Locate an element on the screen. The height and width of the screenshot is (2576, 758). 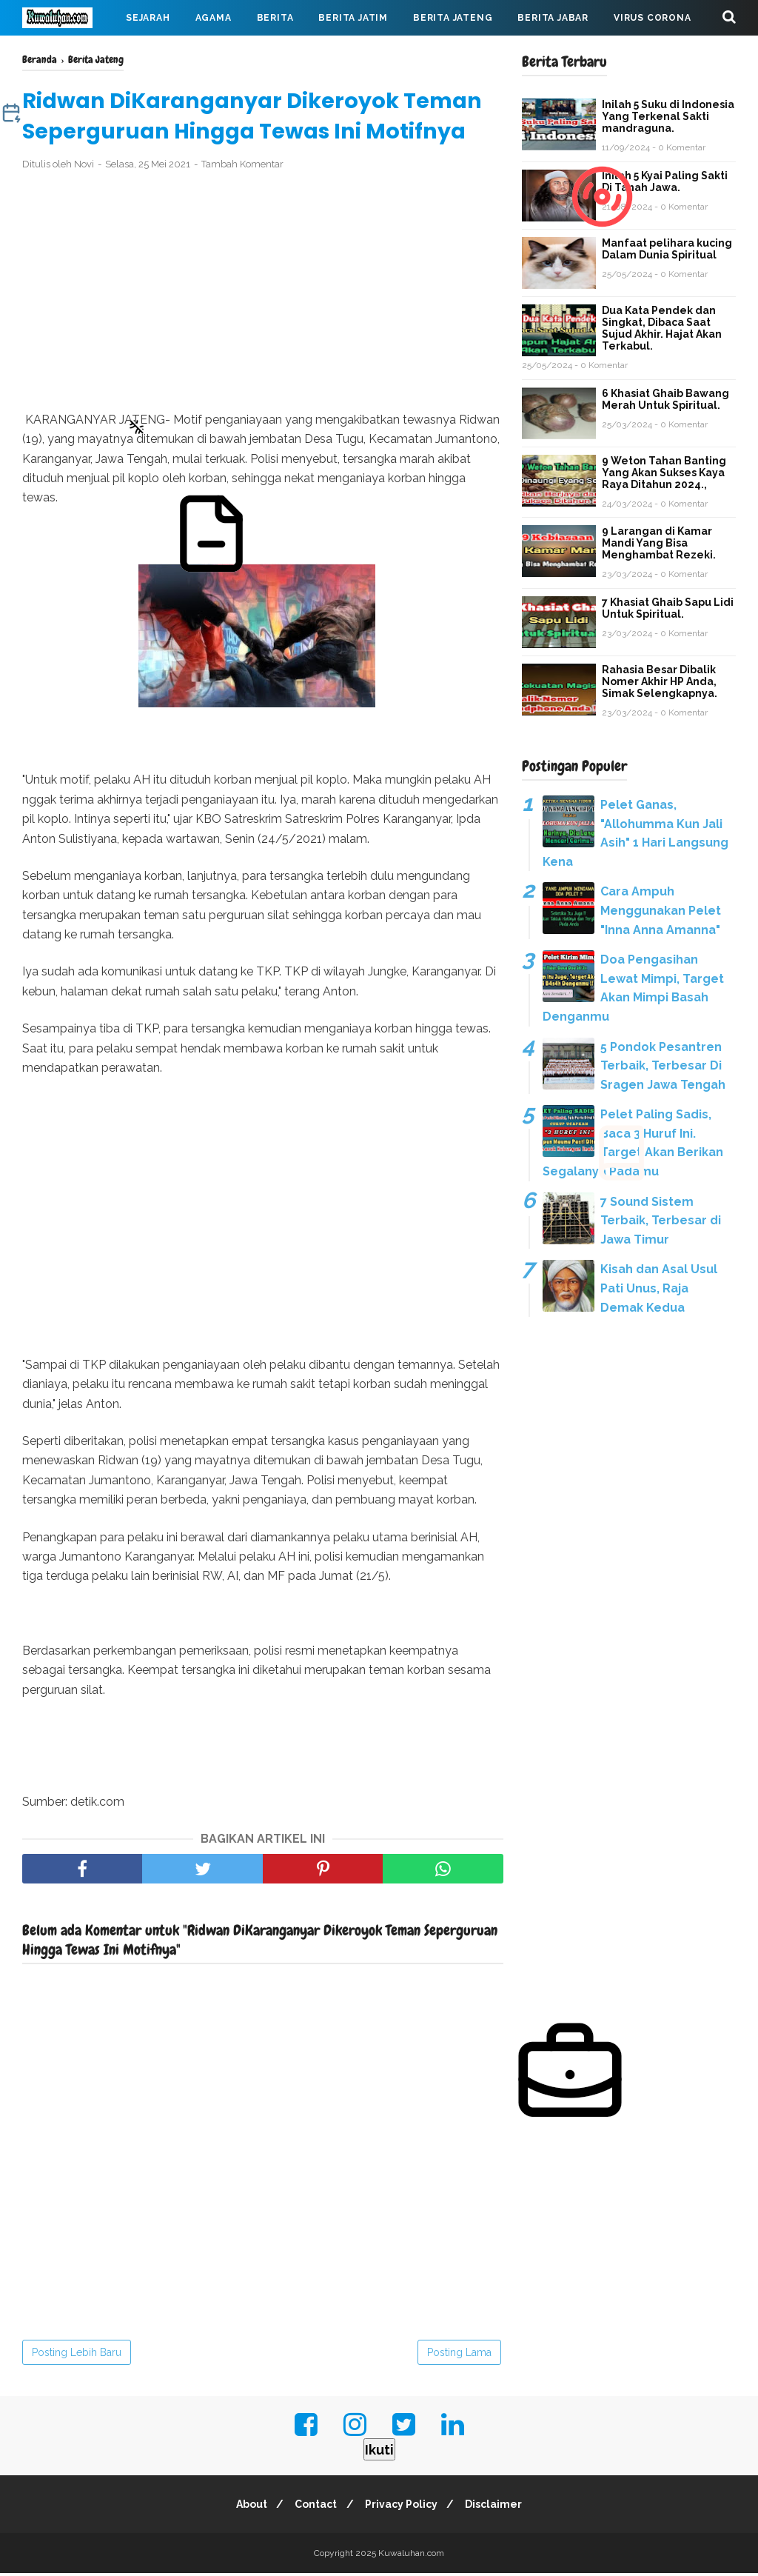
access business or work-related features is located at coordinates (570, 2075).